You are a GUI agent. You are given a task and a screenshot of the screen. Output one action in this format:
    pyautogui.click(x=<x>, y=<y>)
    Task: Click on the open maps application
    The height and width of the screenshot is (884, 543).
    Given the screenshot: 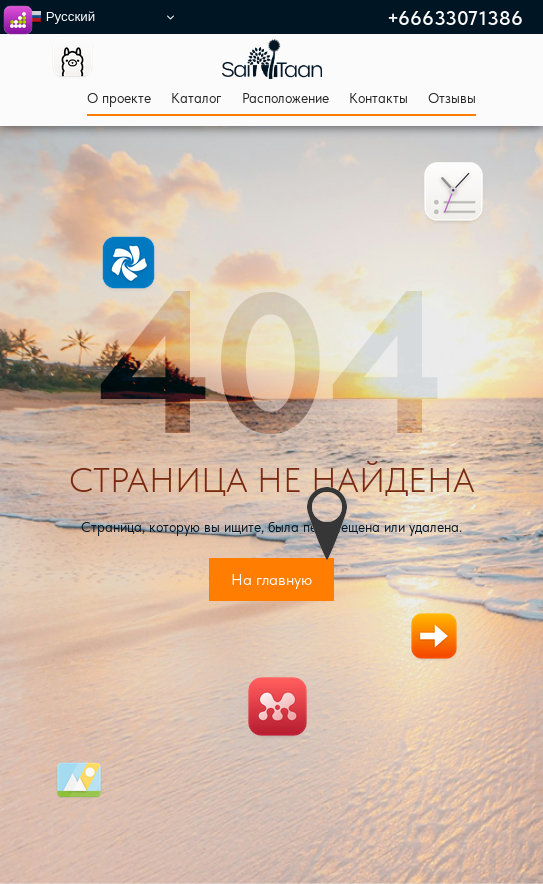 What is the action you would take?
    pyautogui.click(x=327, y=522)
    